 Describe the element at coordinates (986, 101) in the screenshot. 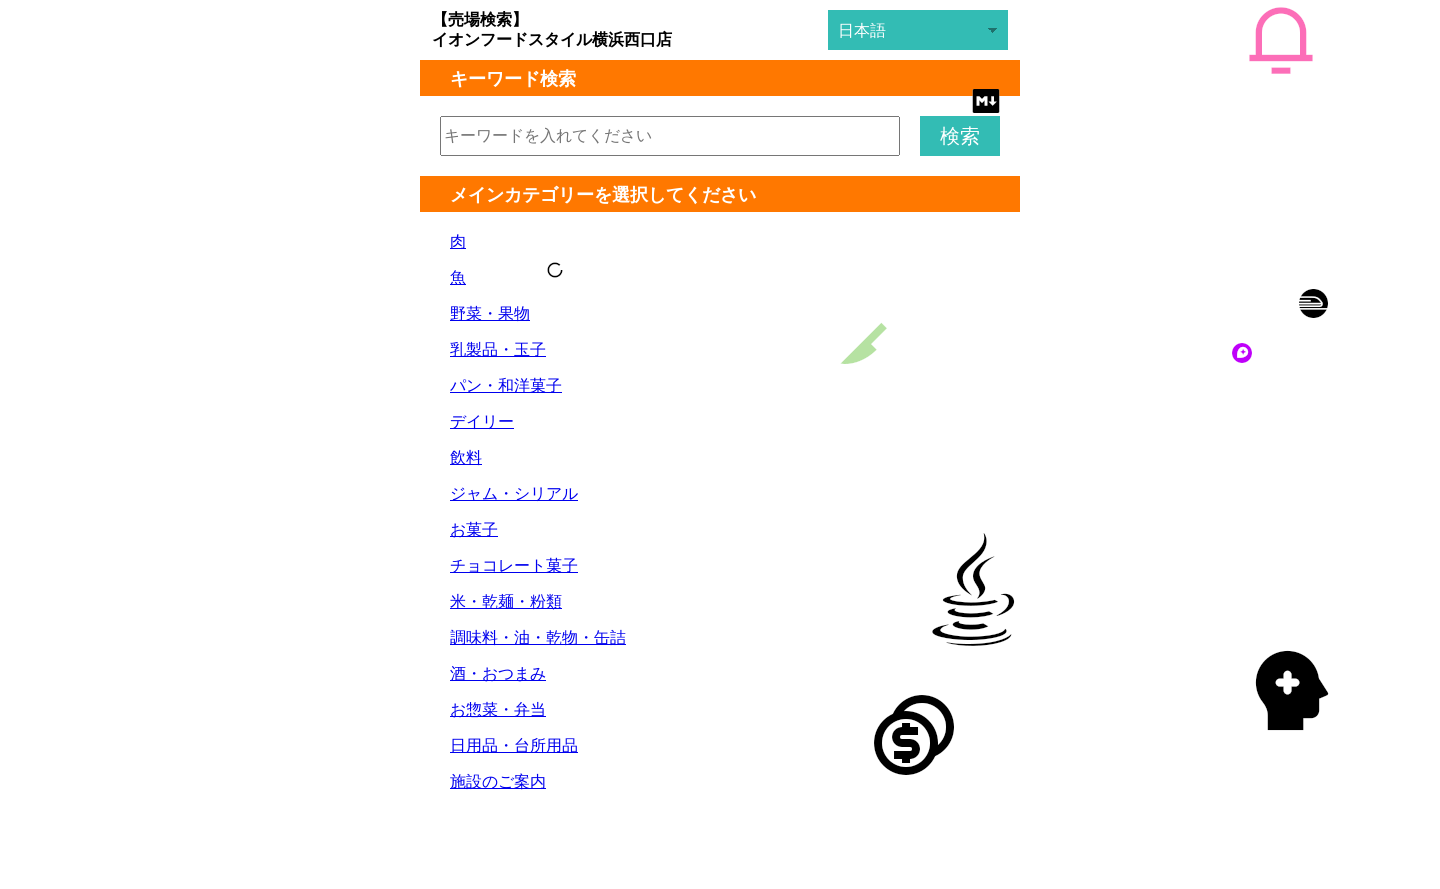

I see `download markdown file` at that location.